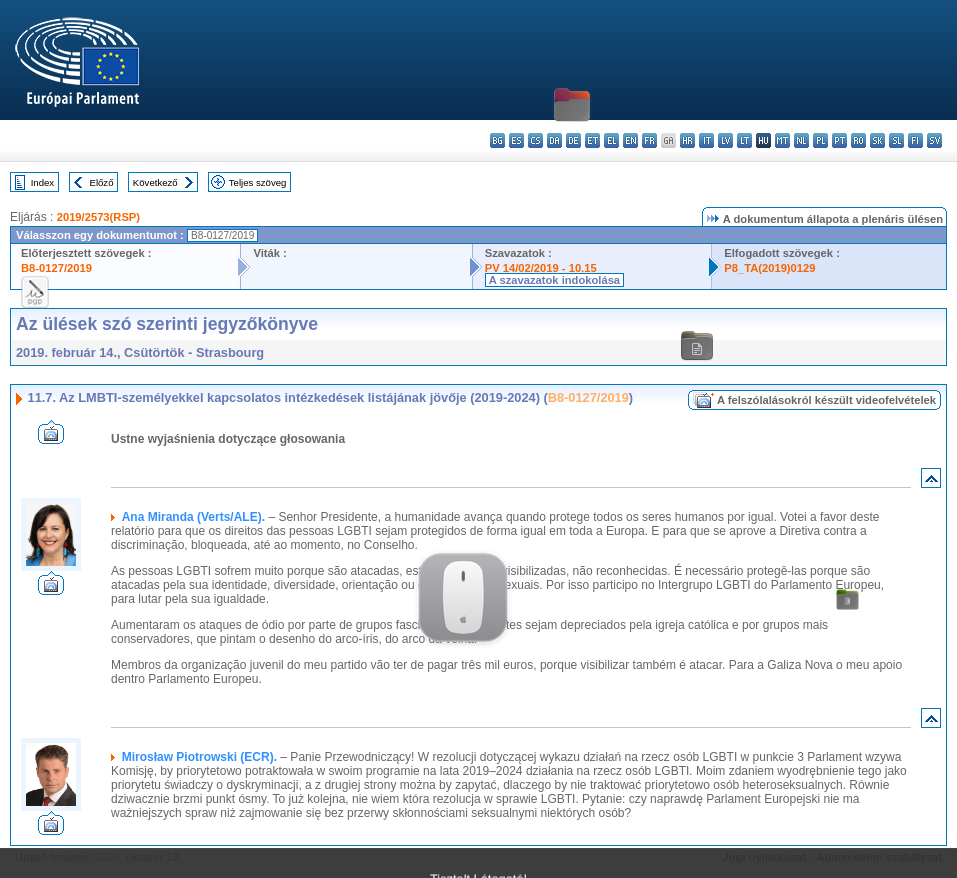  What do you see at coordinates (572, 105) in the screenshot?
I see `drop files here to move them into this folder` at bounding box center [572, 105].